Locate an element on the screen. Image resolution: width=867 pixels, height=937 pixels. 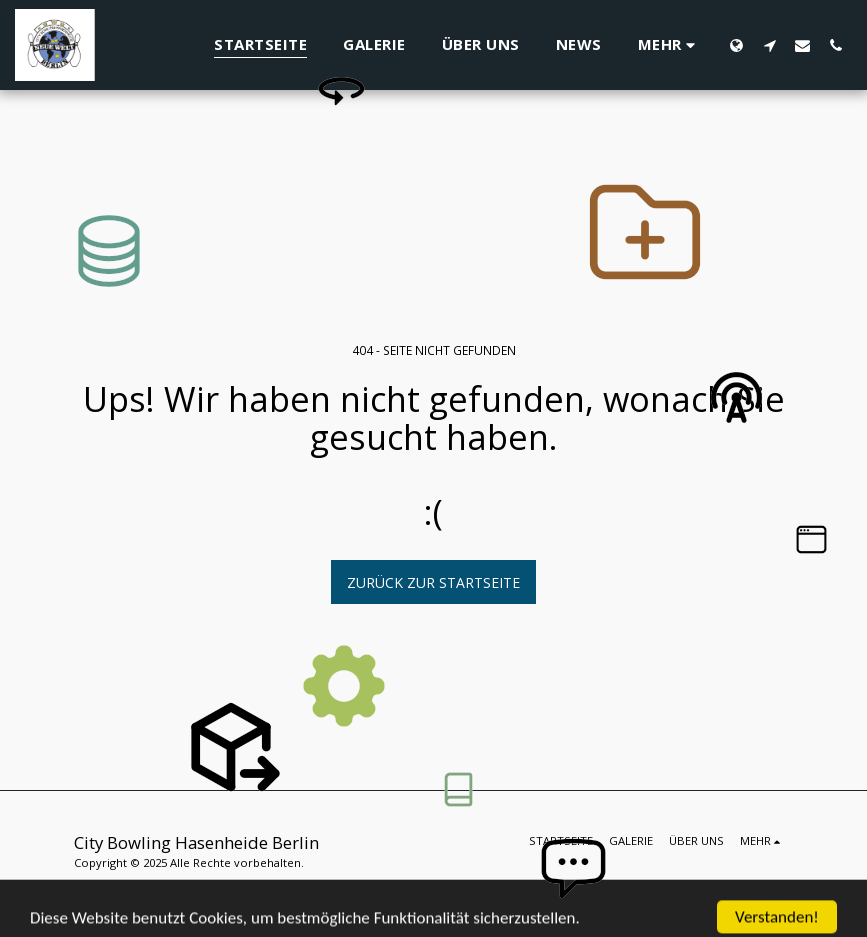
create a new folder is located at coordinates (645, 232).